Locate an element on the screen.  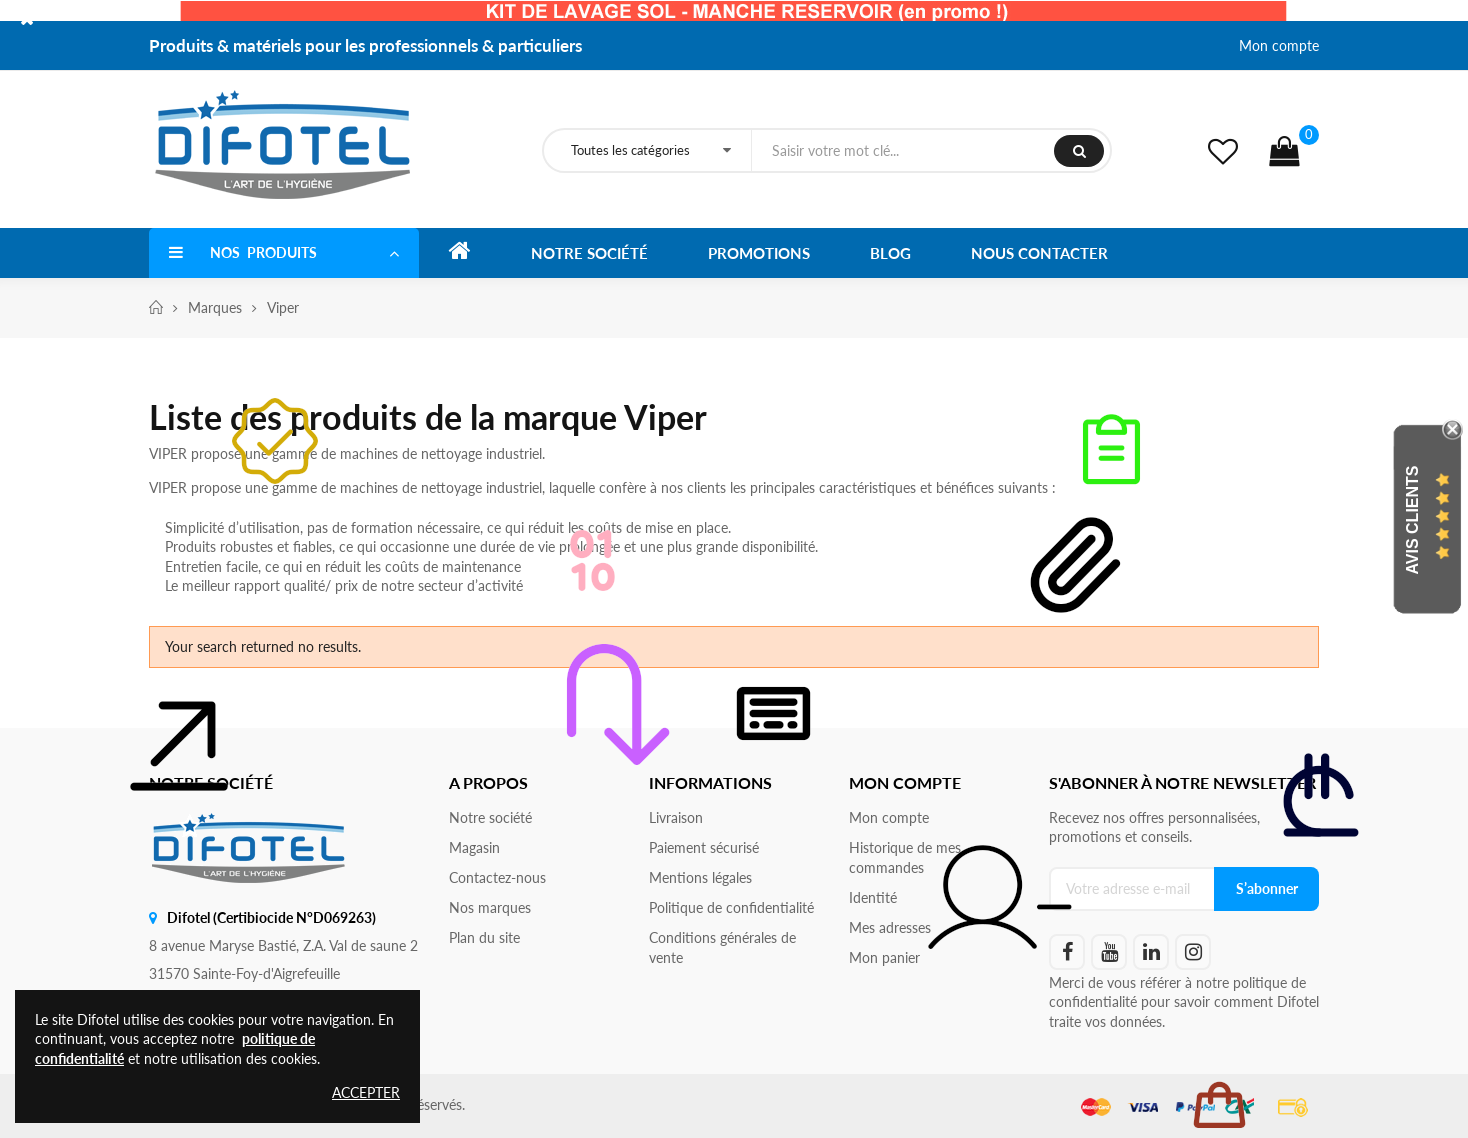
attach a file to your message is located at coordinates (1074, 565).